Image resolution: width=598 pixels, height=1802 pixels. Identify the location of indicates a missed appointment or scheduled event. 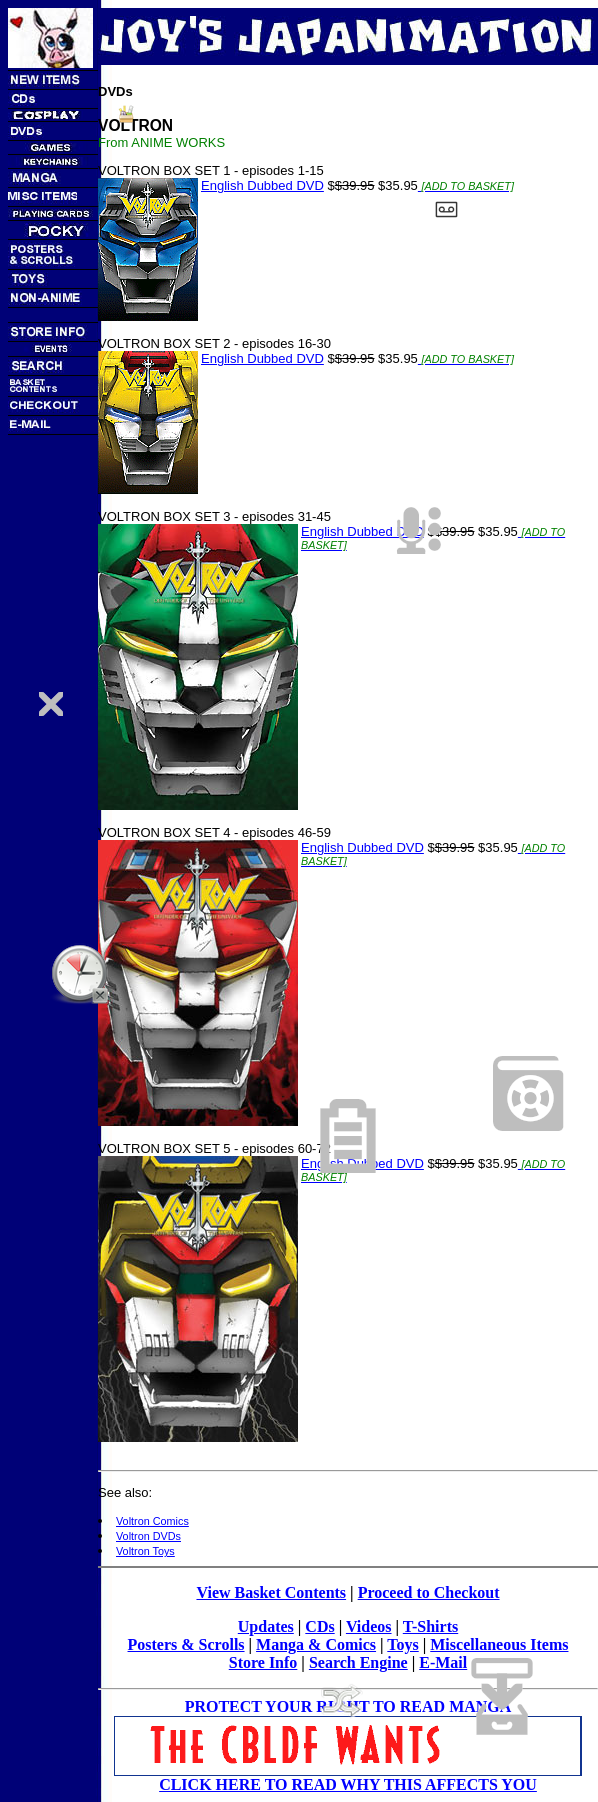
(81, 973).